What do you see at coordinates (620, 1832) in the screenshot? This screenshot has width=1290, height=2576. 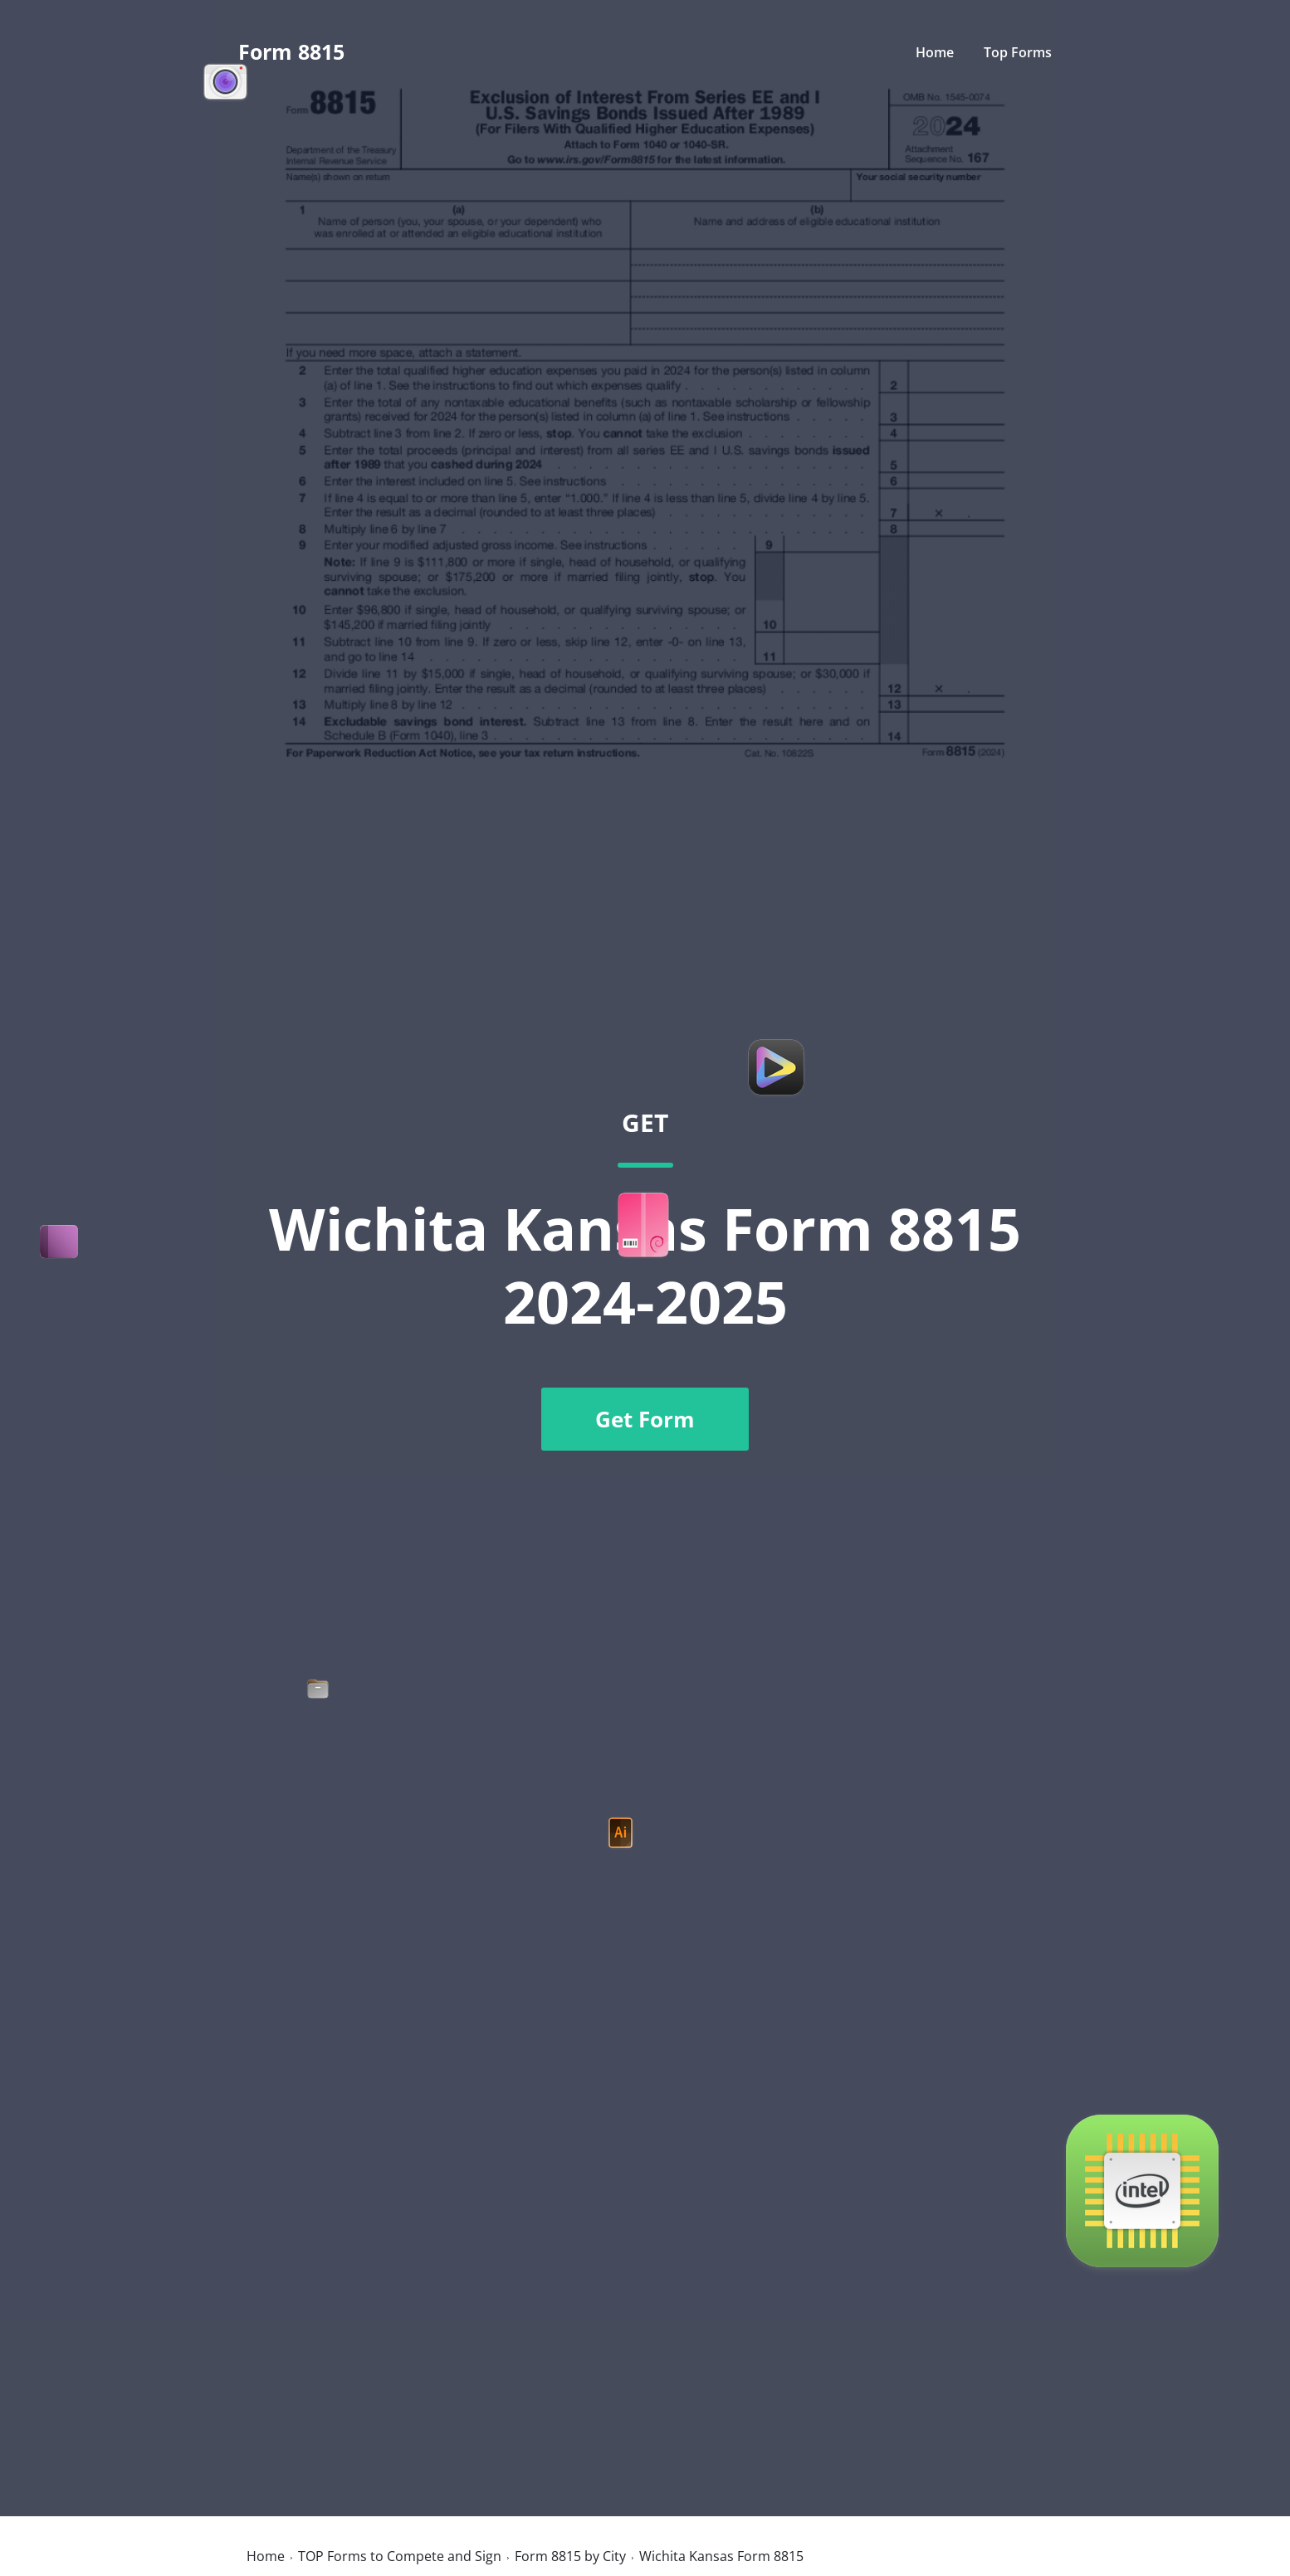 I see `open an Adobe Illustrator file` at bounding box center [620, 1832].